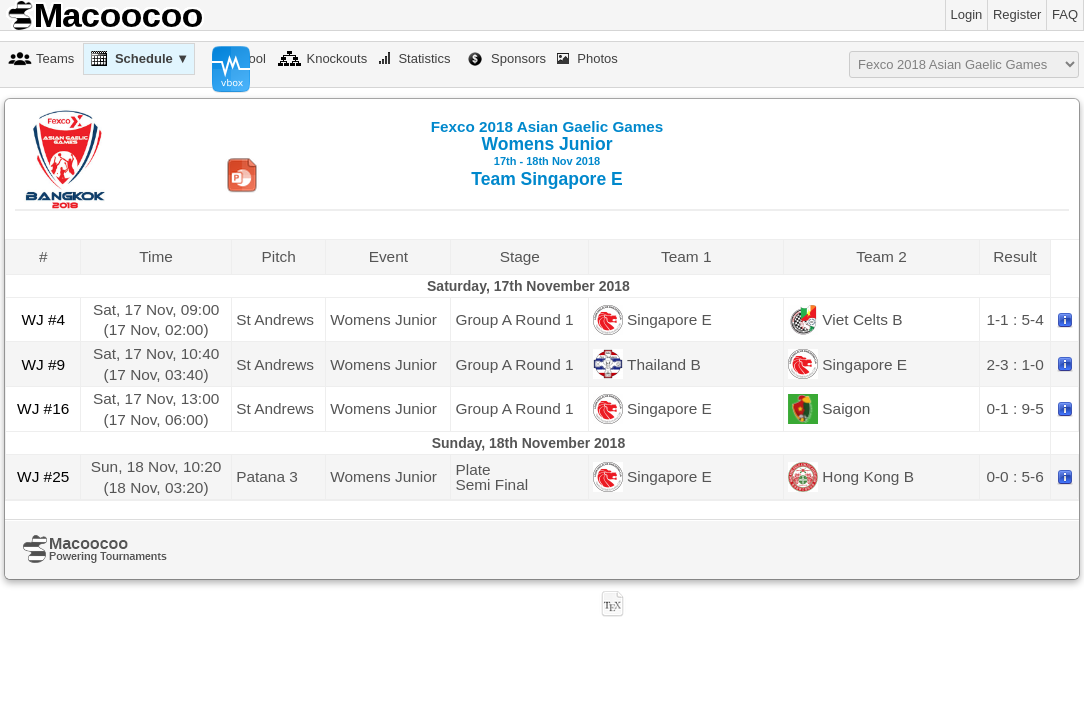 Image resolution: width=1084 pixels, height=720 pixels. I want to click on a PowerPoint slideshow file, so click(242, 175).